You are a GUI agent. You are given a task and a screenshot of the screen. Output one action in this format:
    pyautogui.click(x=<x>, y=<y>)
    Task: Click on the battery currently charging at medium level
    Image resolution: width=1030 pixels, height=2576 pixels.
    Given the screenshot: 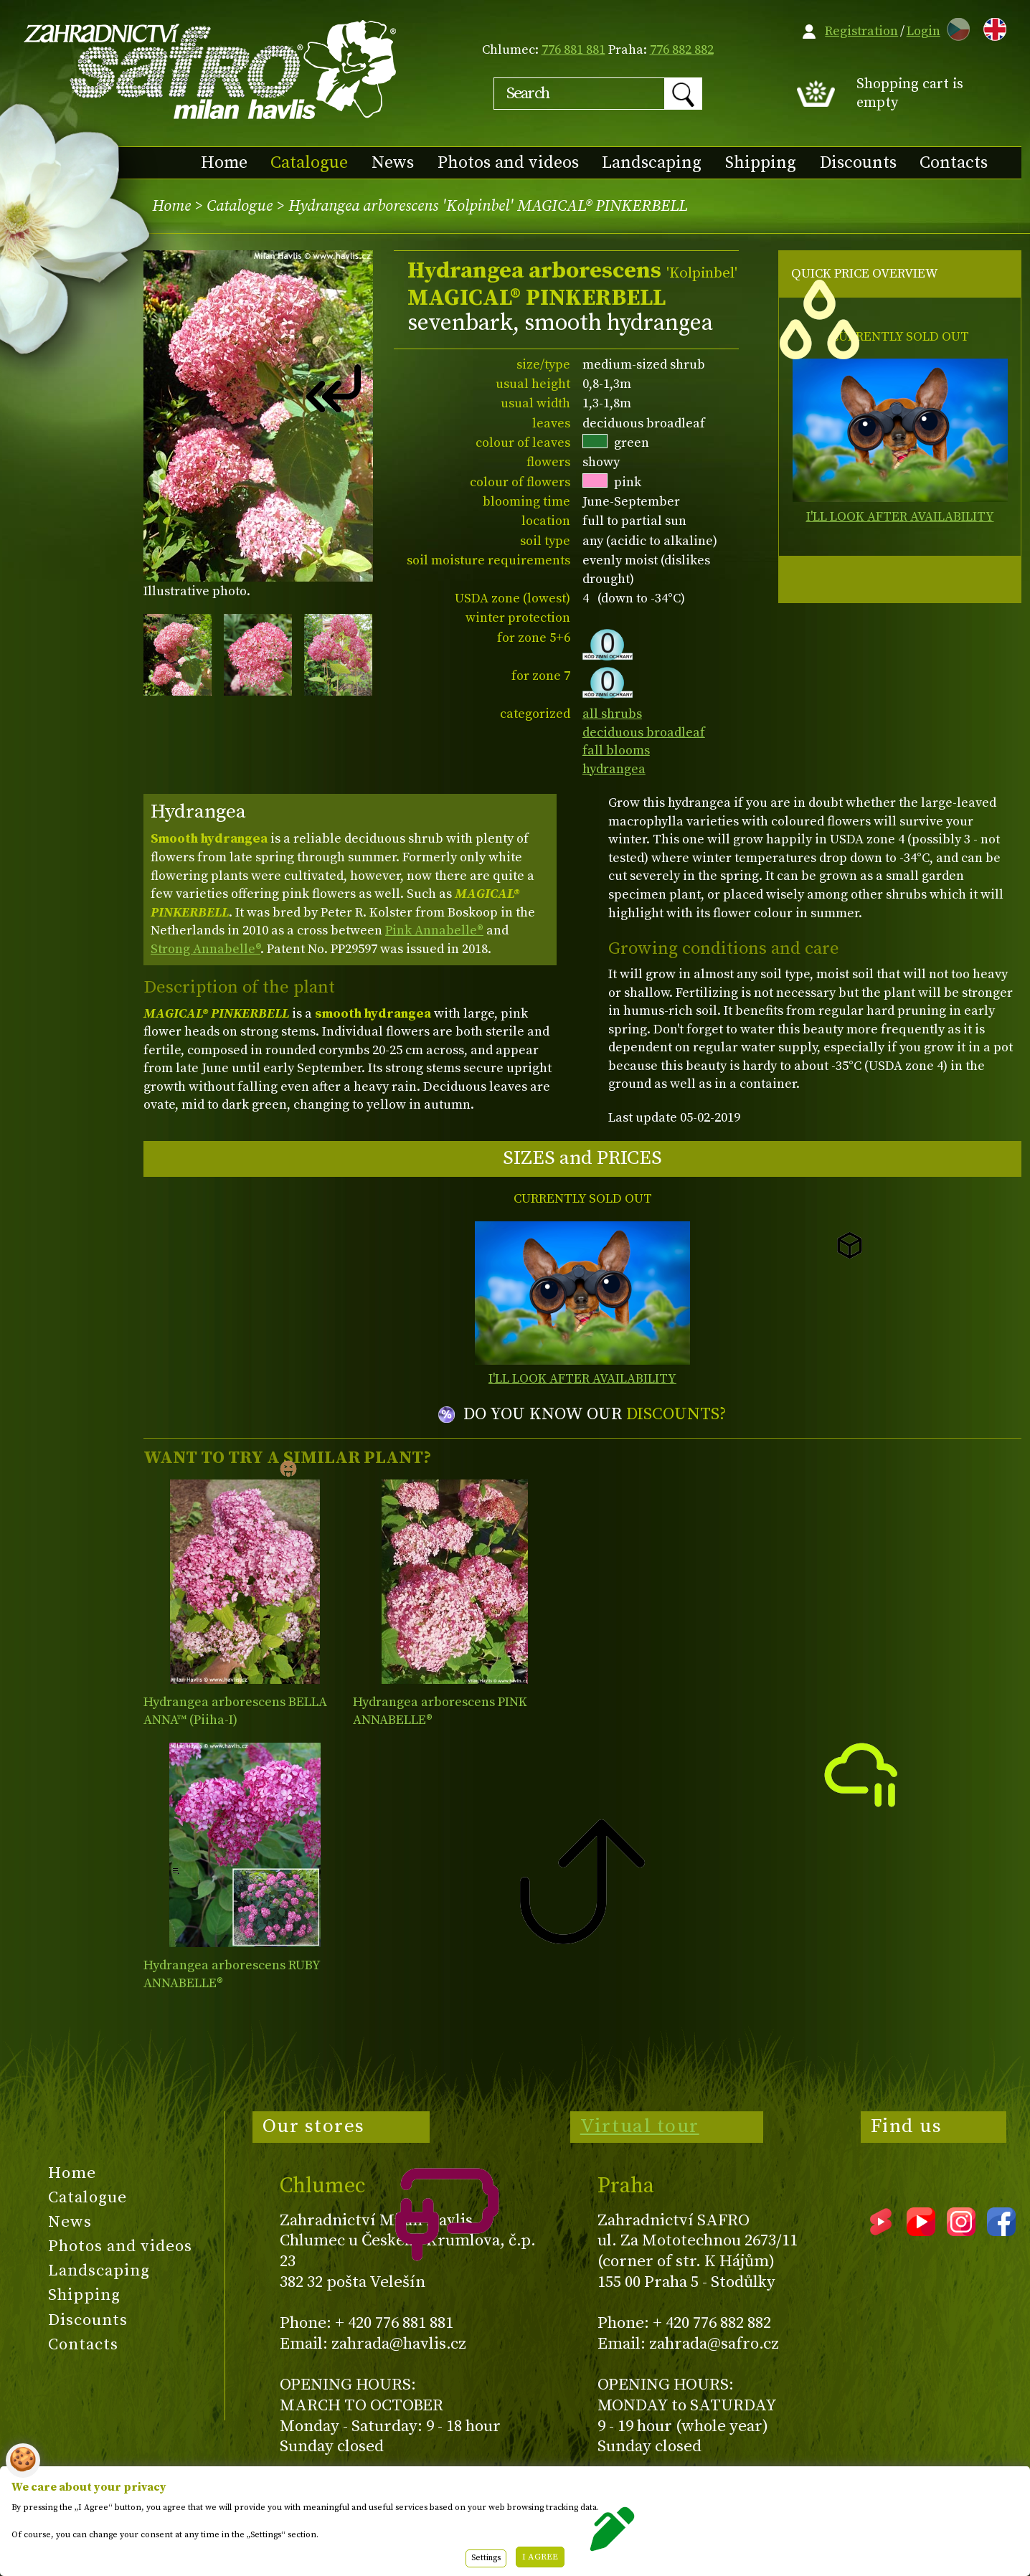 What is the action you would take?
    pyautogui.click(x=450, y=2201)
    